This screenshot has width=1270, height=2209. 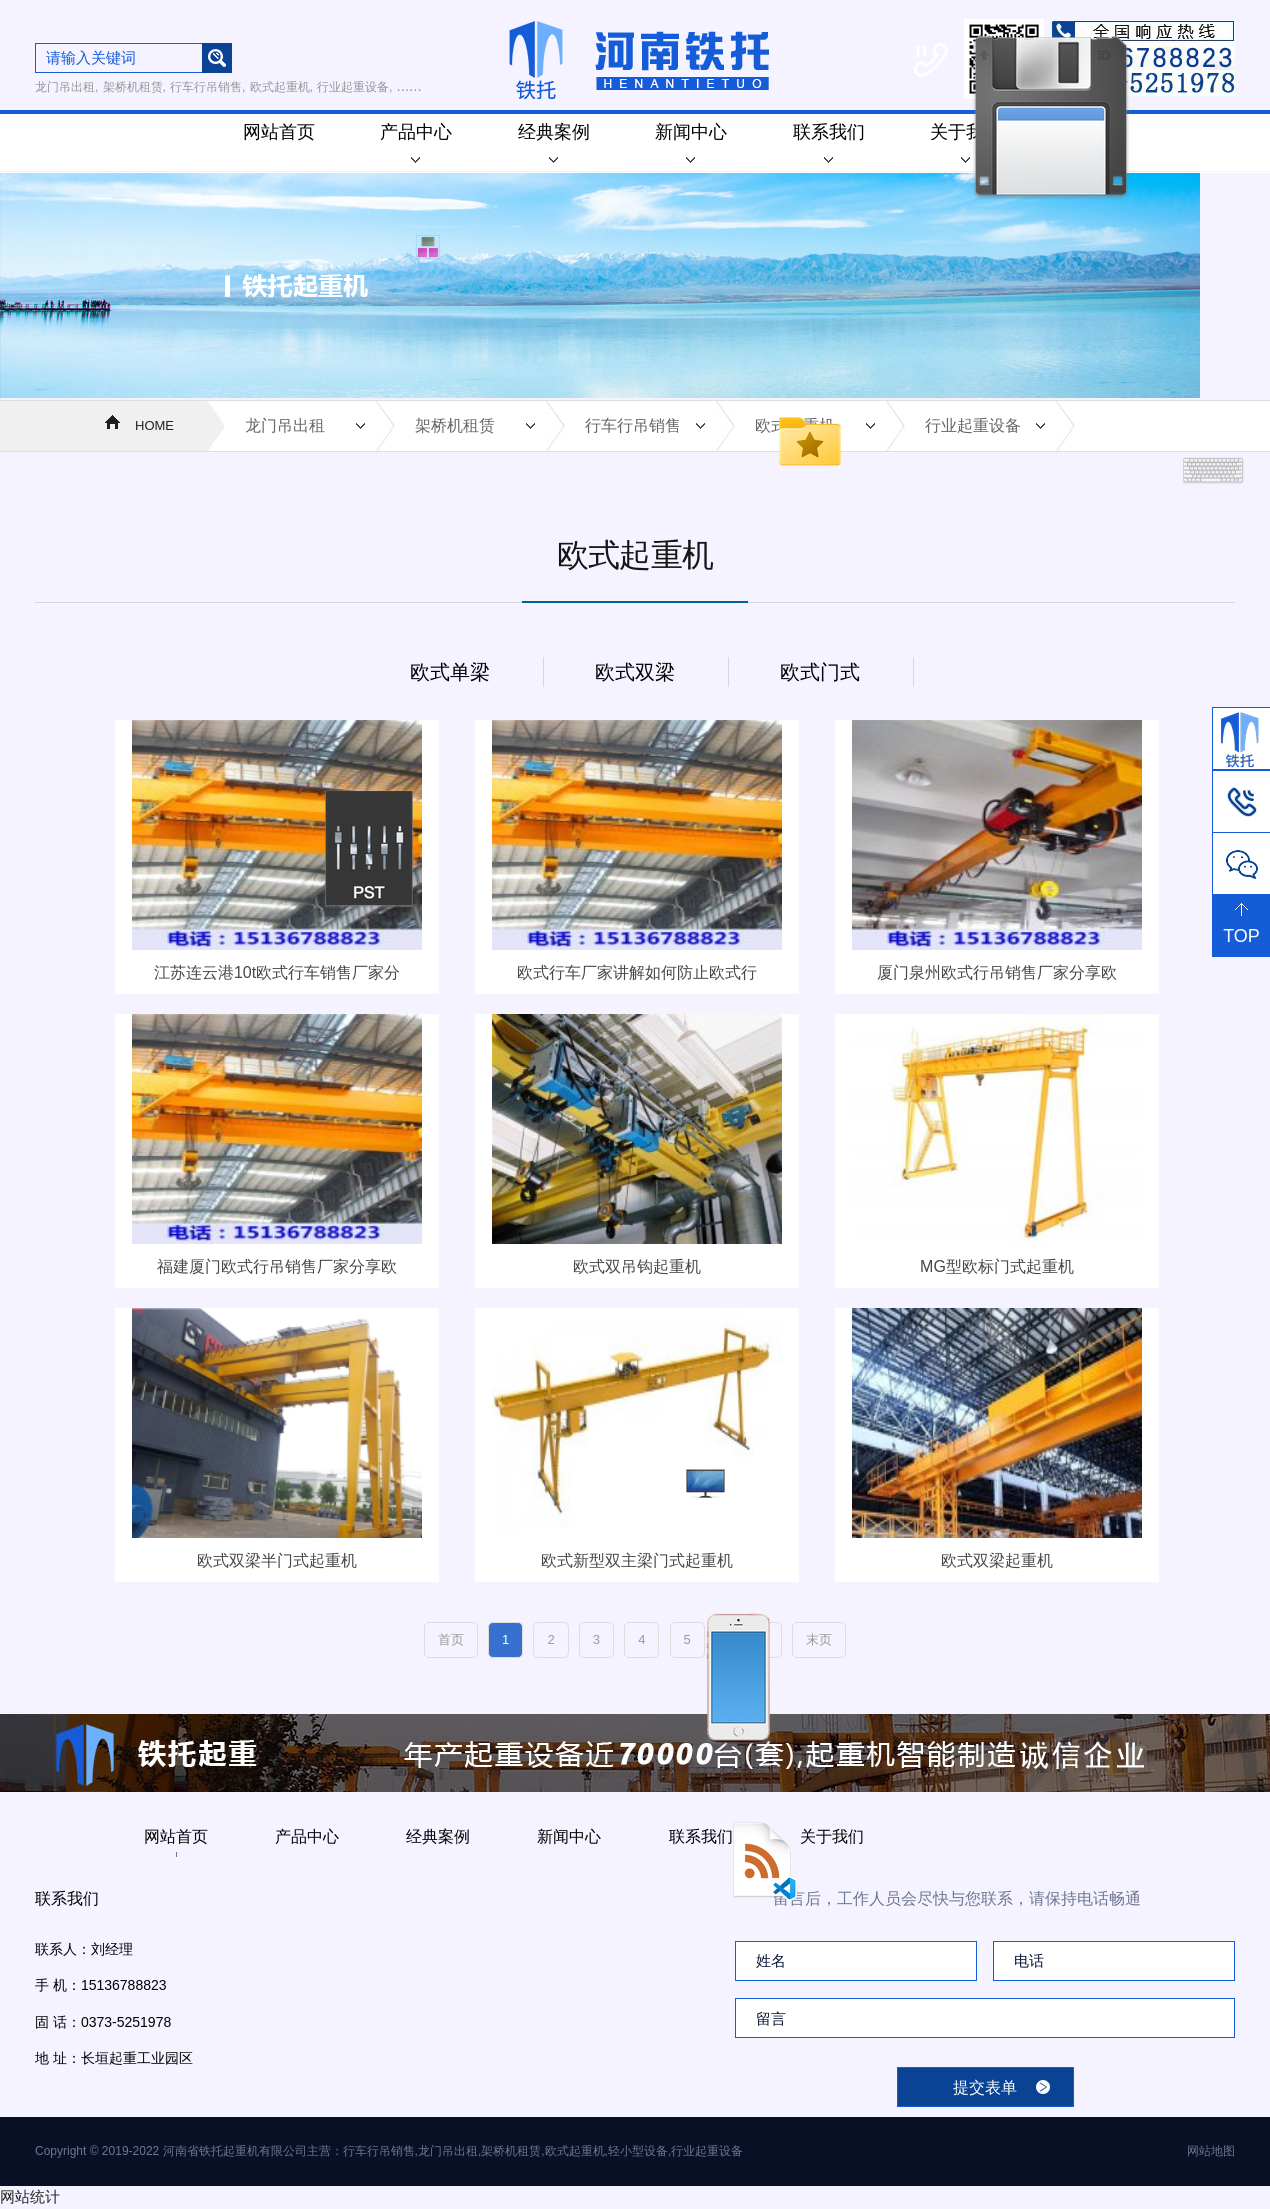 What do you see at coordinates (810, 443) in the screenshot?
I see `open your favorites folder` at bounding box center [810, 443].